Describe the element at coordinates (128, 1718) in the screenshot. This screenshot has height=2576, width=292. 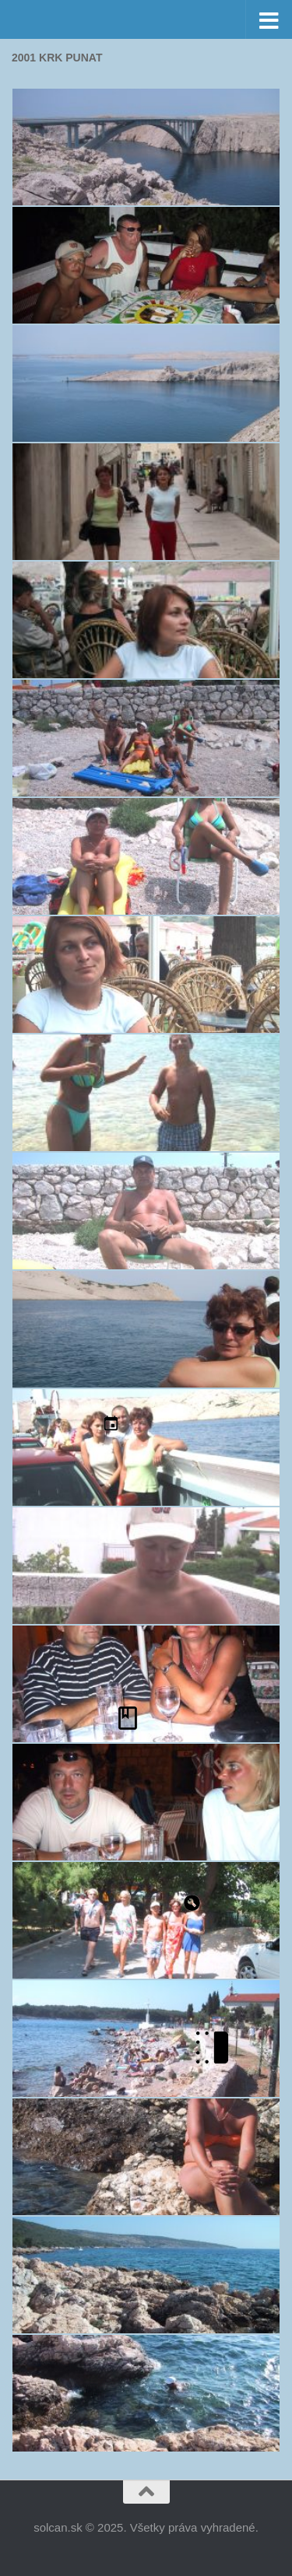
I see `access your saved bookmarks or reading list` at that location.